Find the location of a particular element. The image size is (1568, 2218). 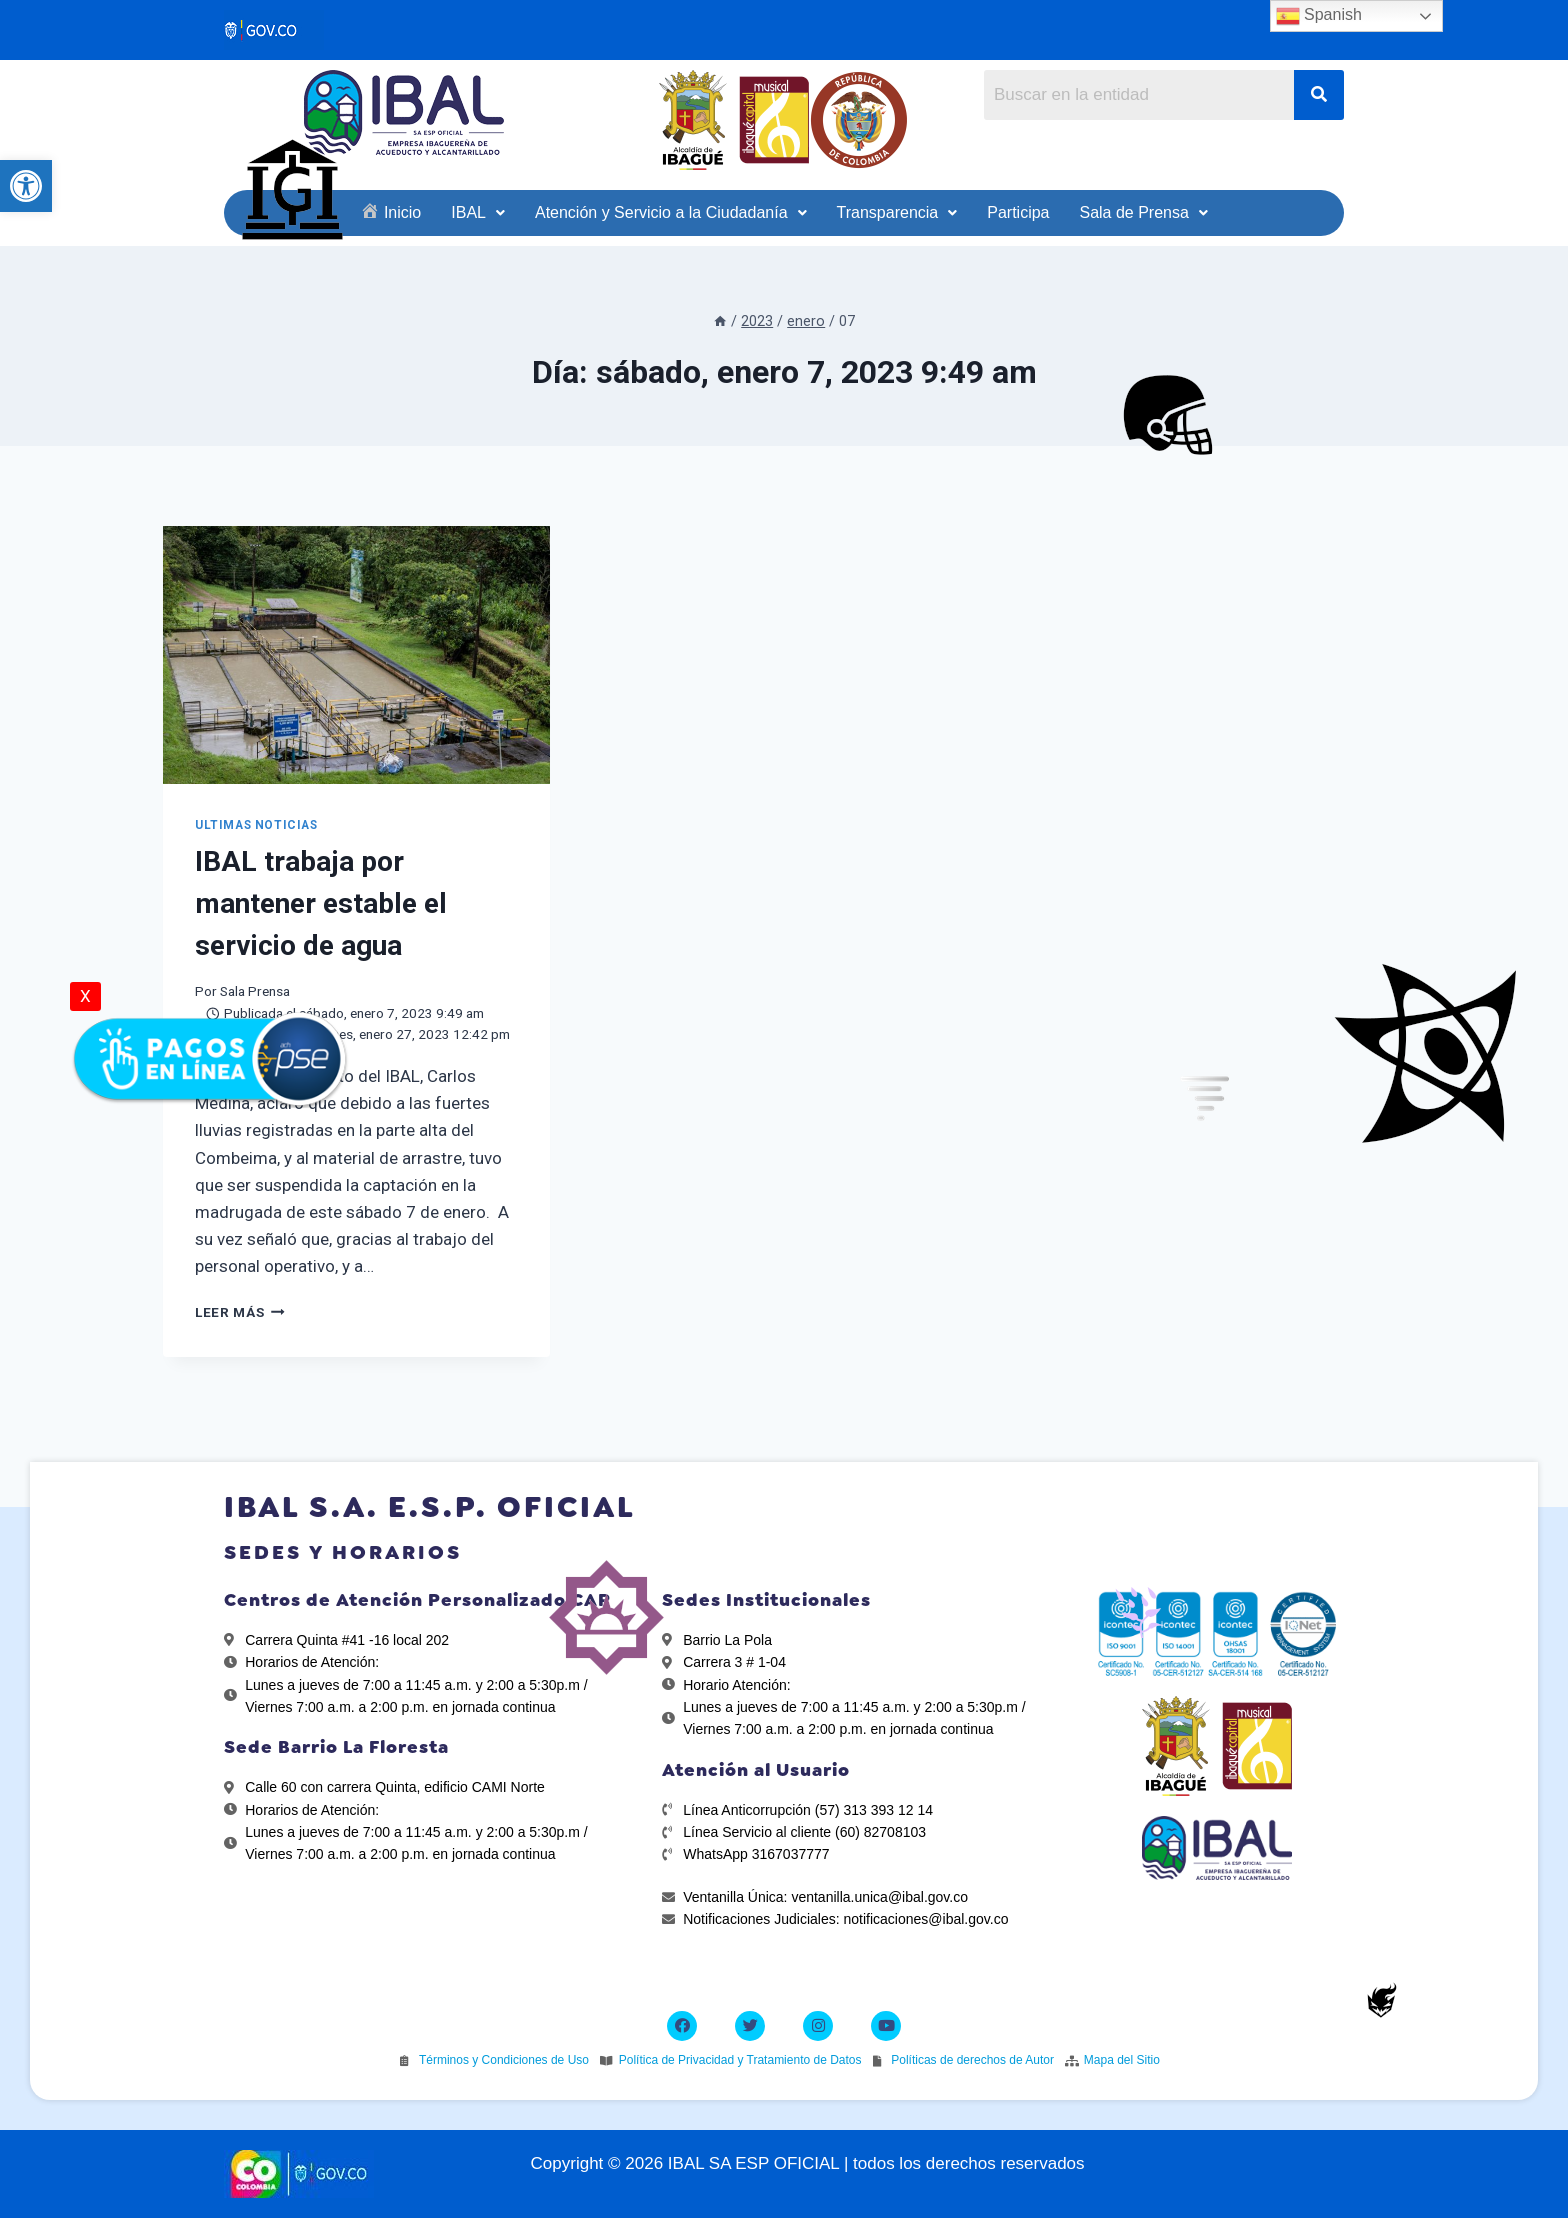

access american football content or games is located at coordinates (1168, 415).